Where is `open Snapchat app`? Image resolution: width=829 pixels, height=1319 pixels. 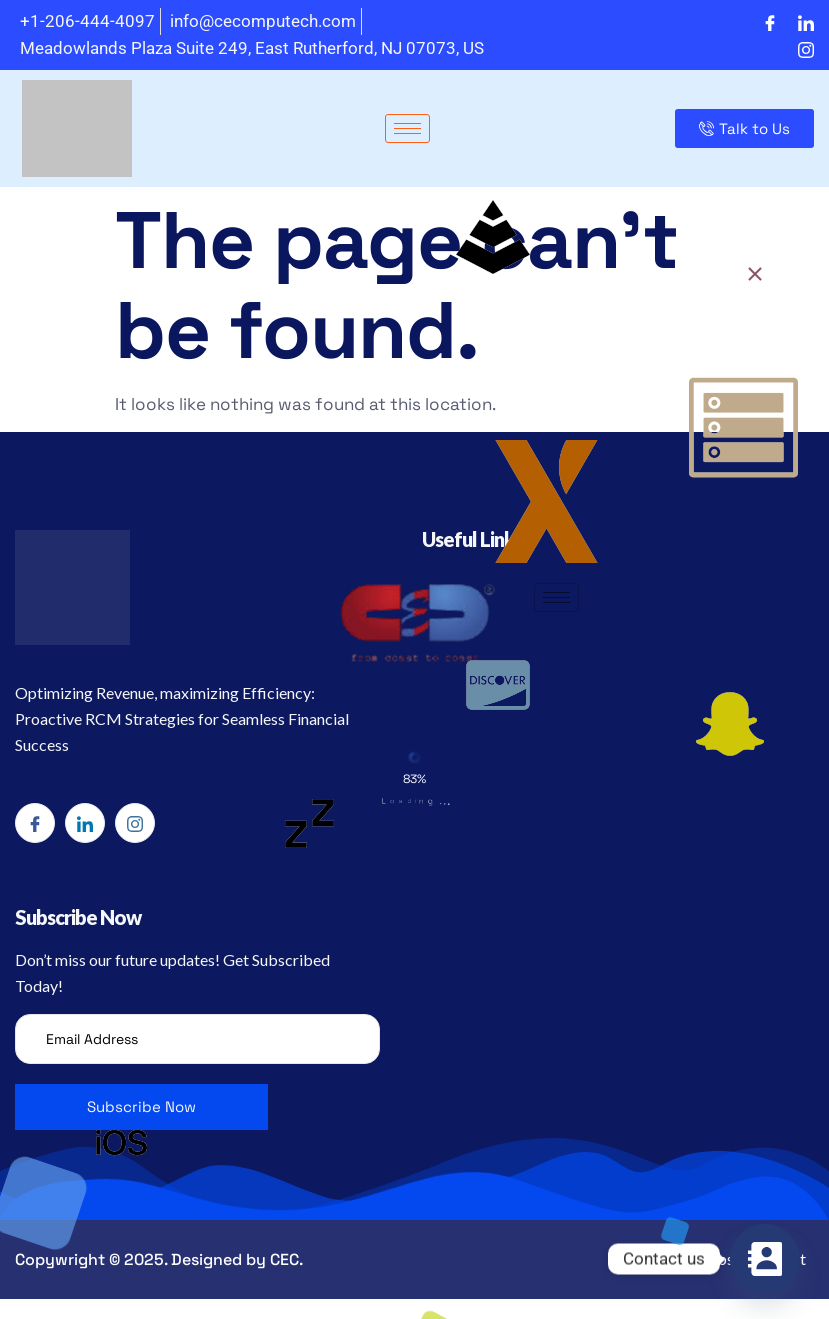 open Snapchat app is located at coordinates (730, 724).